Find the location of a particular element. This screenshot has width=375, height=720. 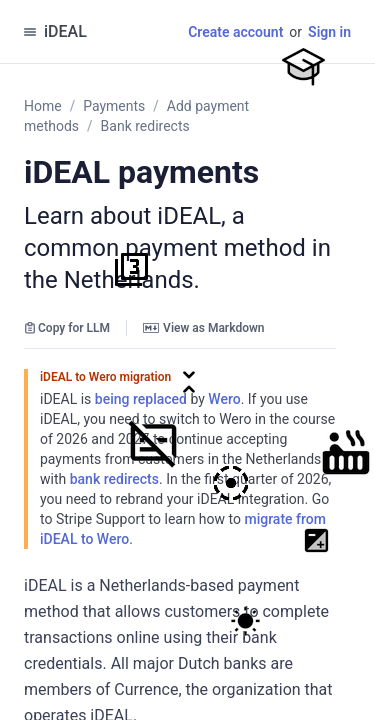

turn off subtitles or closed captions is located at coordinates (153, 442).